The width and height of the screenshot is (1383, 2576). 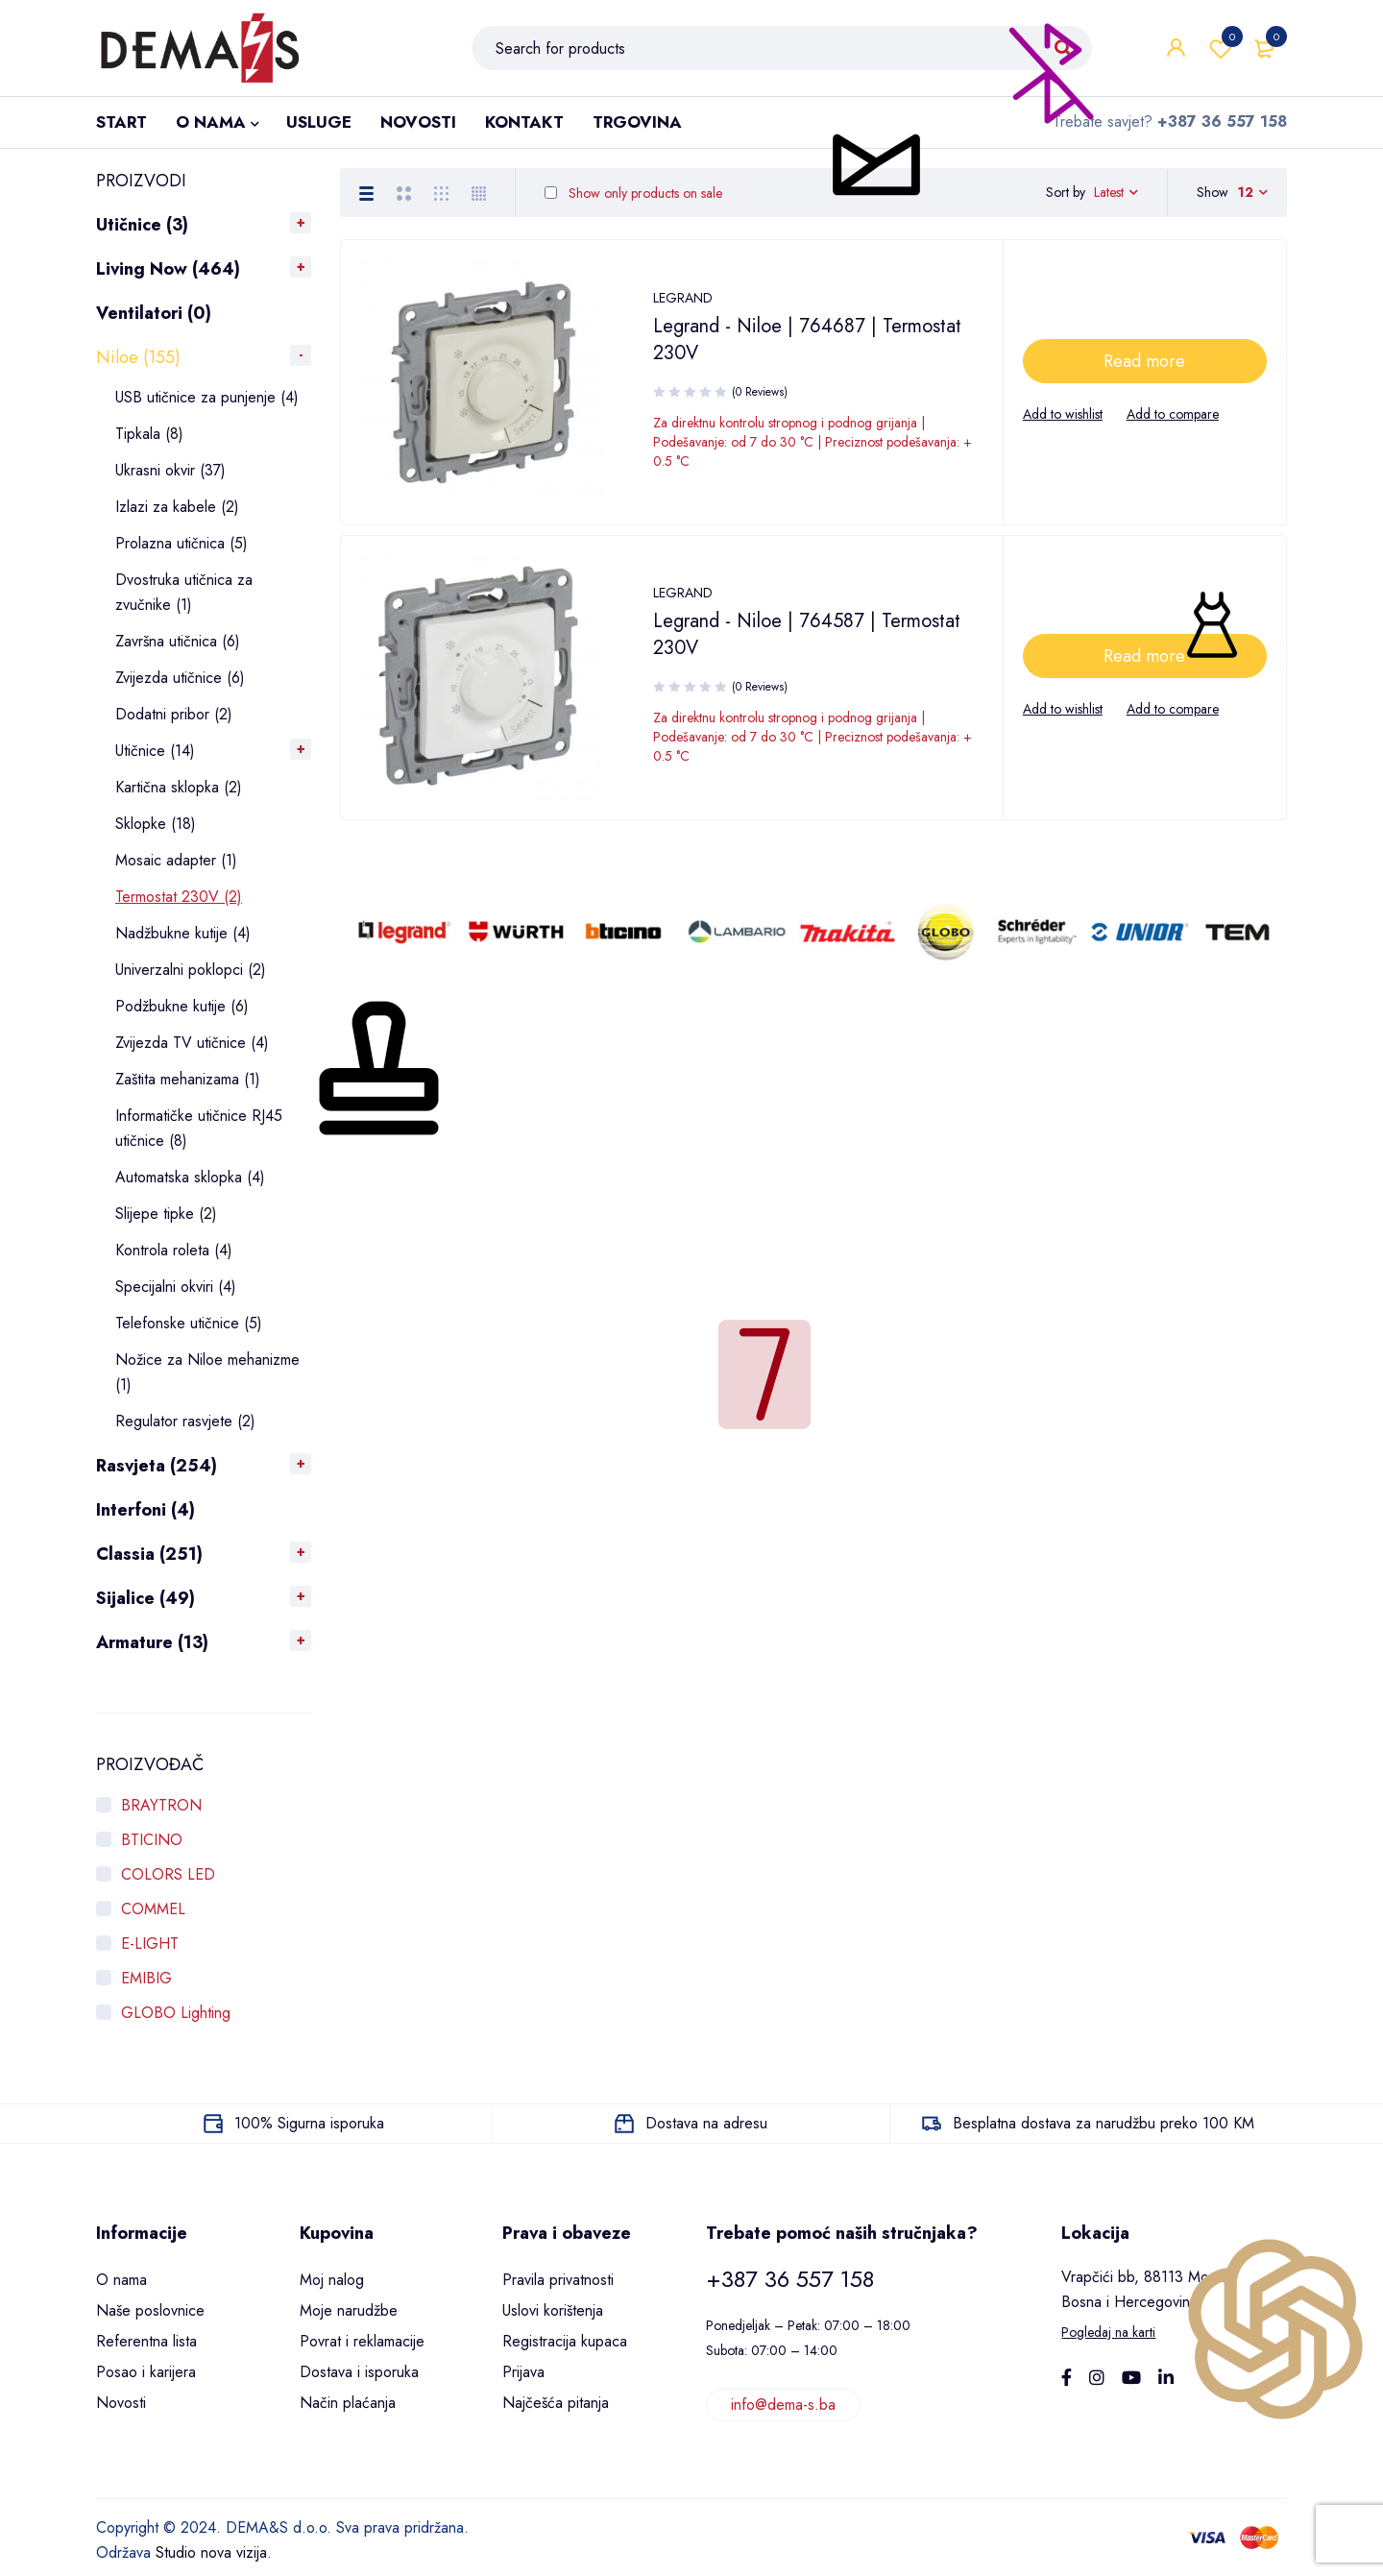 I want to click on indicates item number seven in a list or sequence, so click(x=764, y=1374).